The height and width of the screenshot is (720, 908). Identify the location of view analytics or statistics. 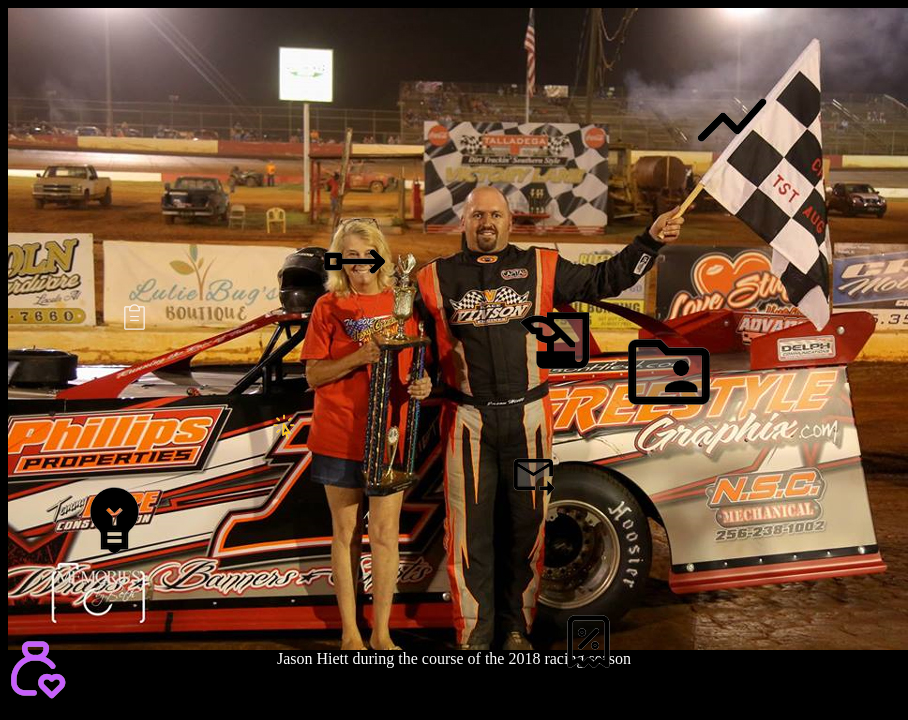
(732, 120).